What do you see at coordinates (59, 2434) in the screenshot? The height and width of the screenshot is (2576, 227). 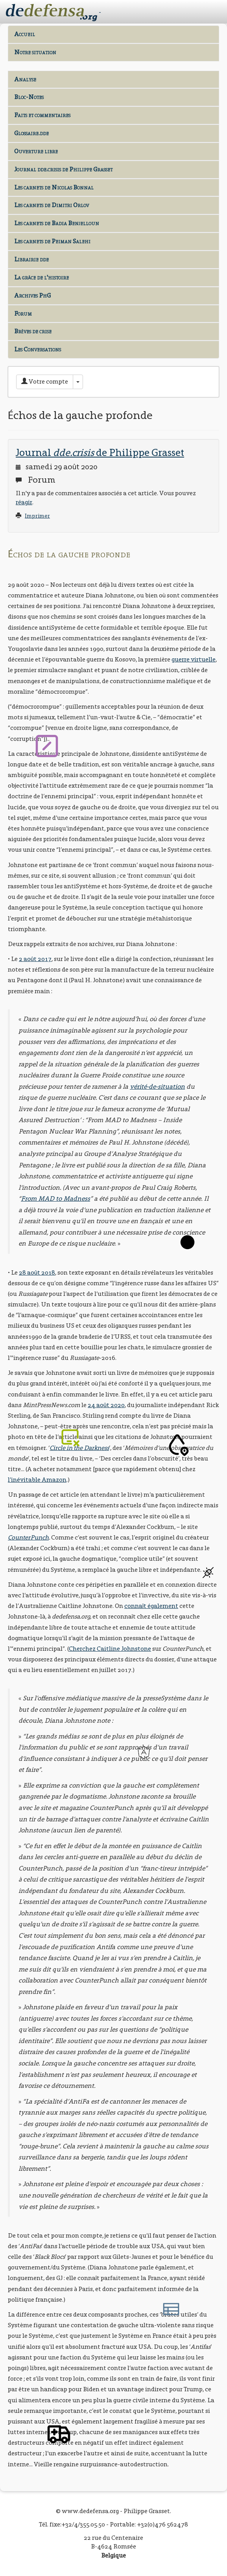 I see `request emergency medical services` at bounding box center [59, 2434].